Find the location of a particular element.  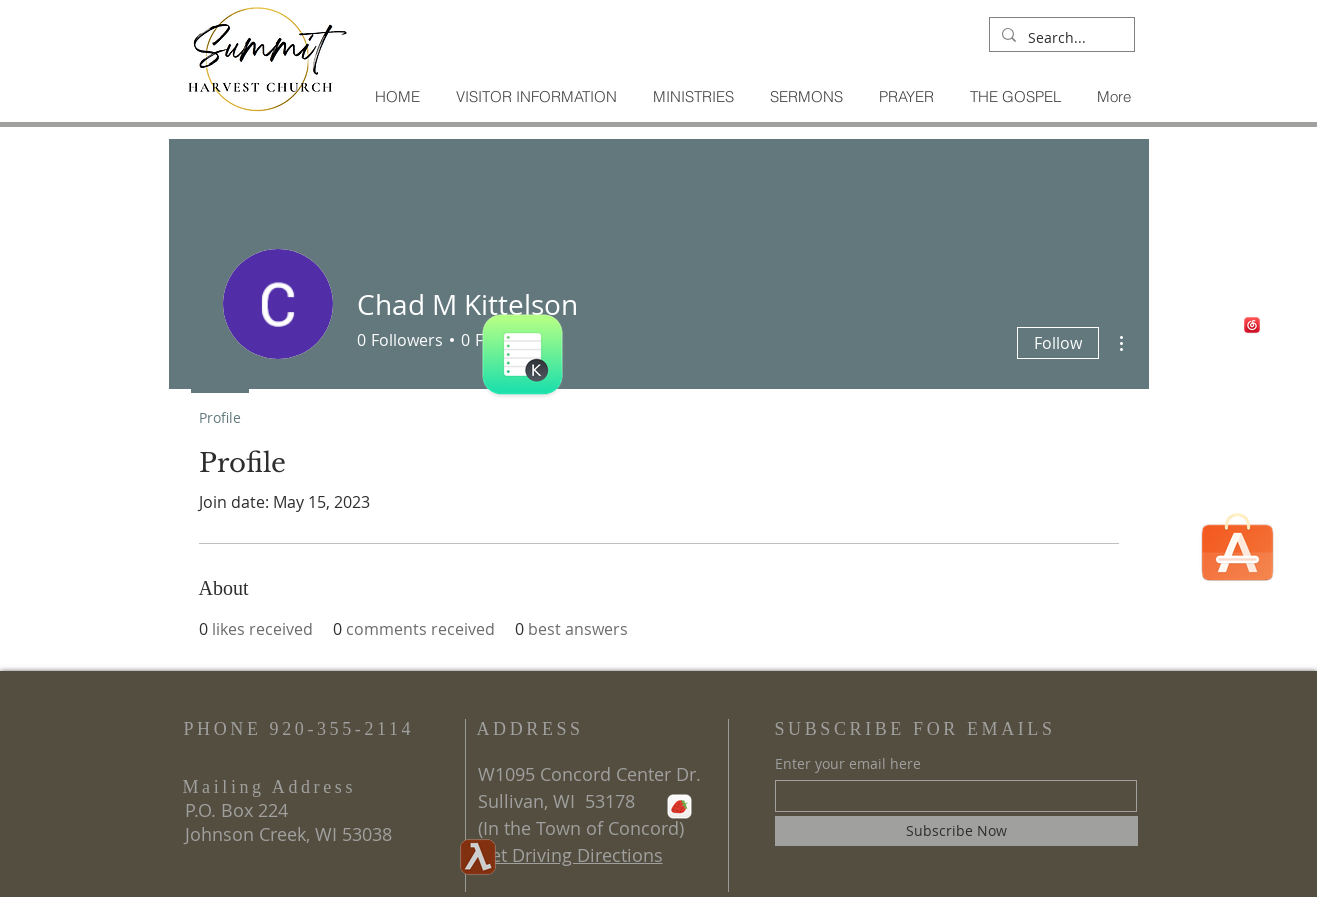

open the software center to browse and install apps is located at coordinates (1237, 552).